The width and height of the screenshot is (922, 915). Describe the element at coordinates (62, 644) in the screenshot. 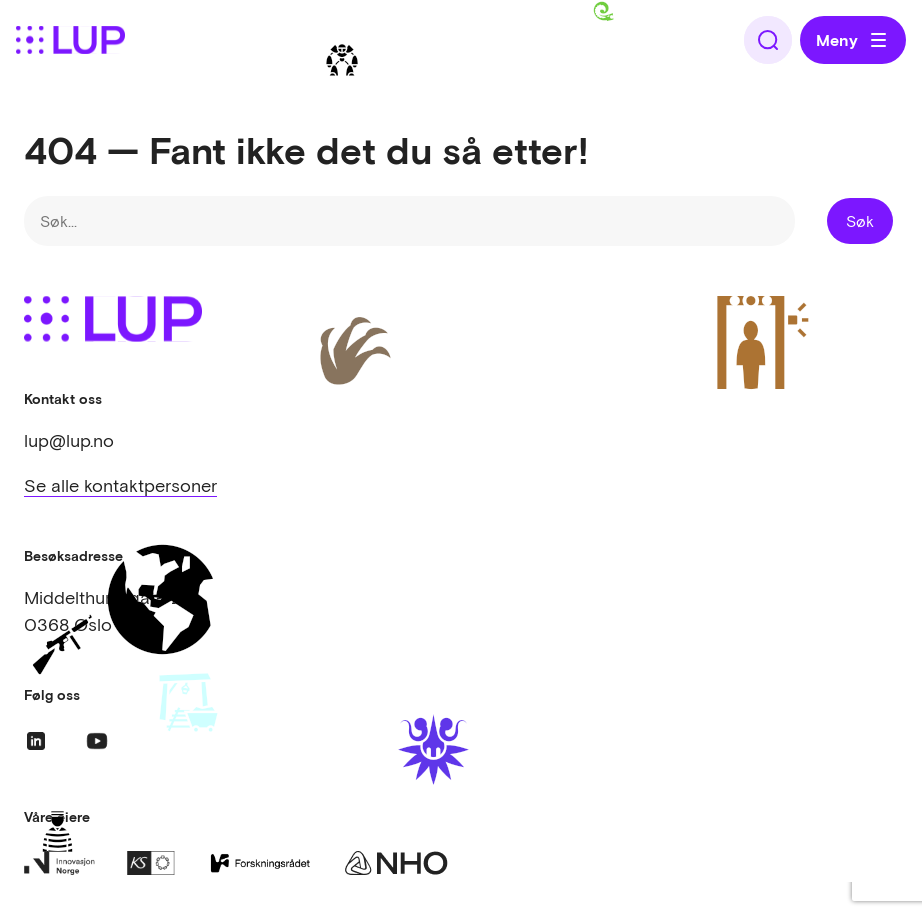

I see `select thompson submachine gun weapon` at that location.